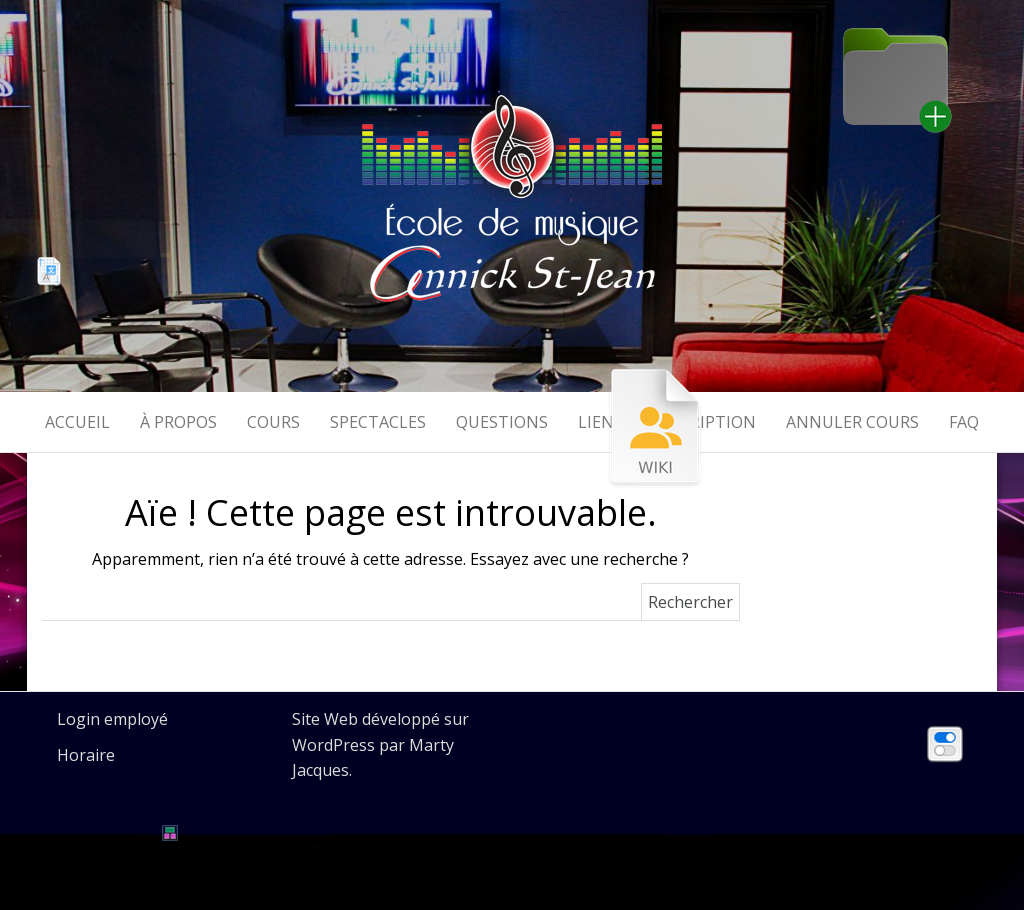 The image size is (1024, 910). Describe the element at coordinates (49, 271) in the screenshot. I see `a gettext translation template file (.pot)` at that location.